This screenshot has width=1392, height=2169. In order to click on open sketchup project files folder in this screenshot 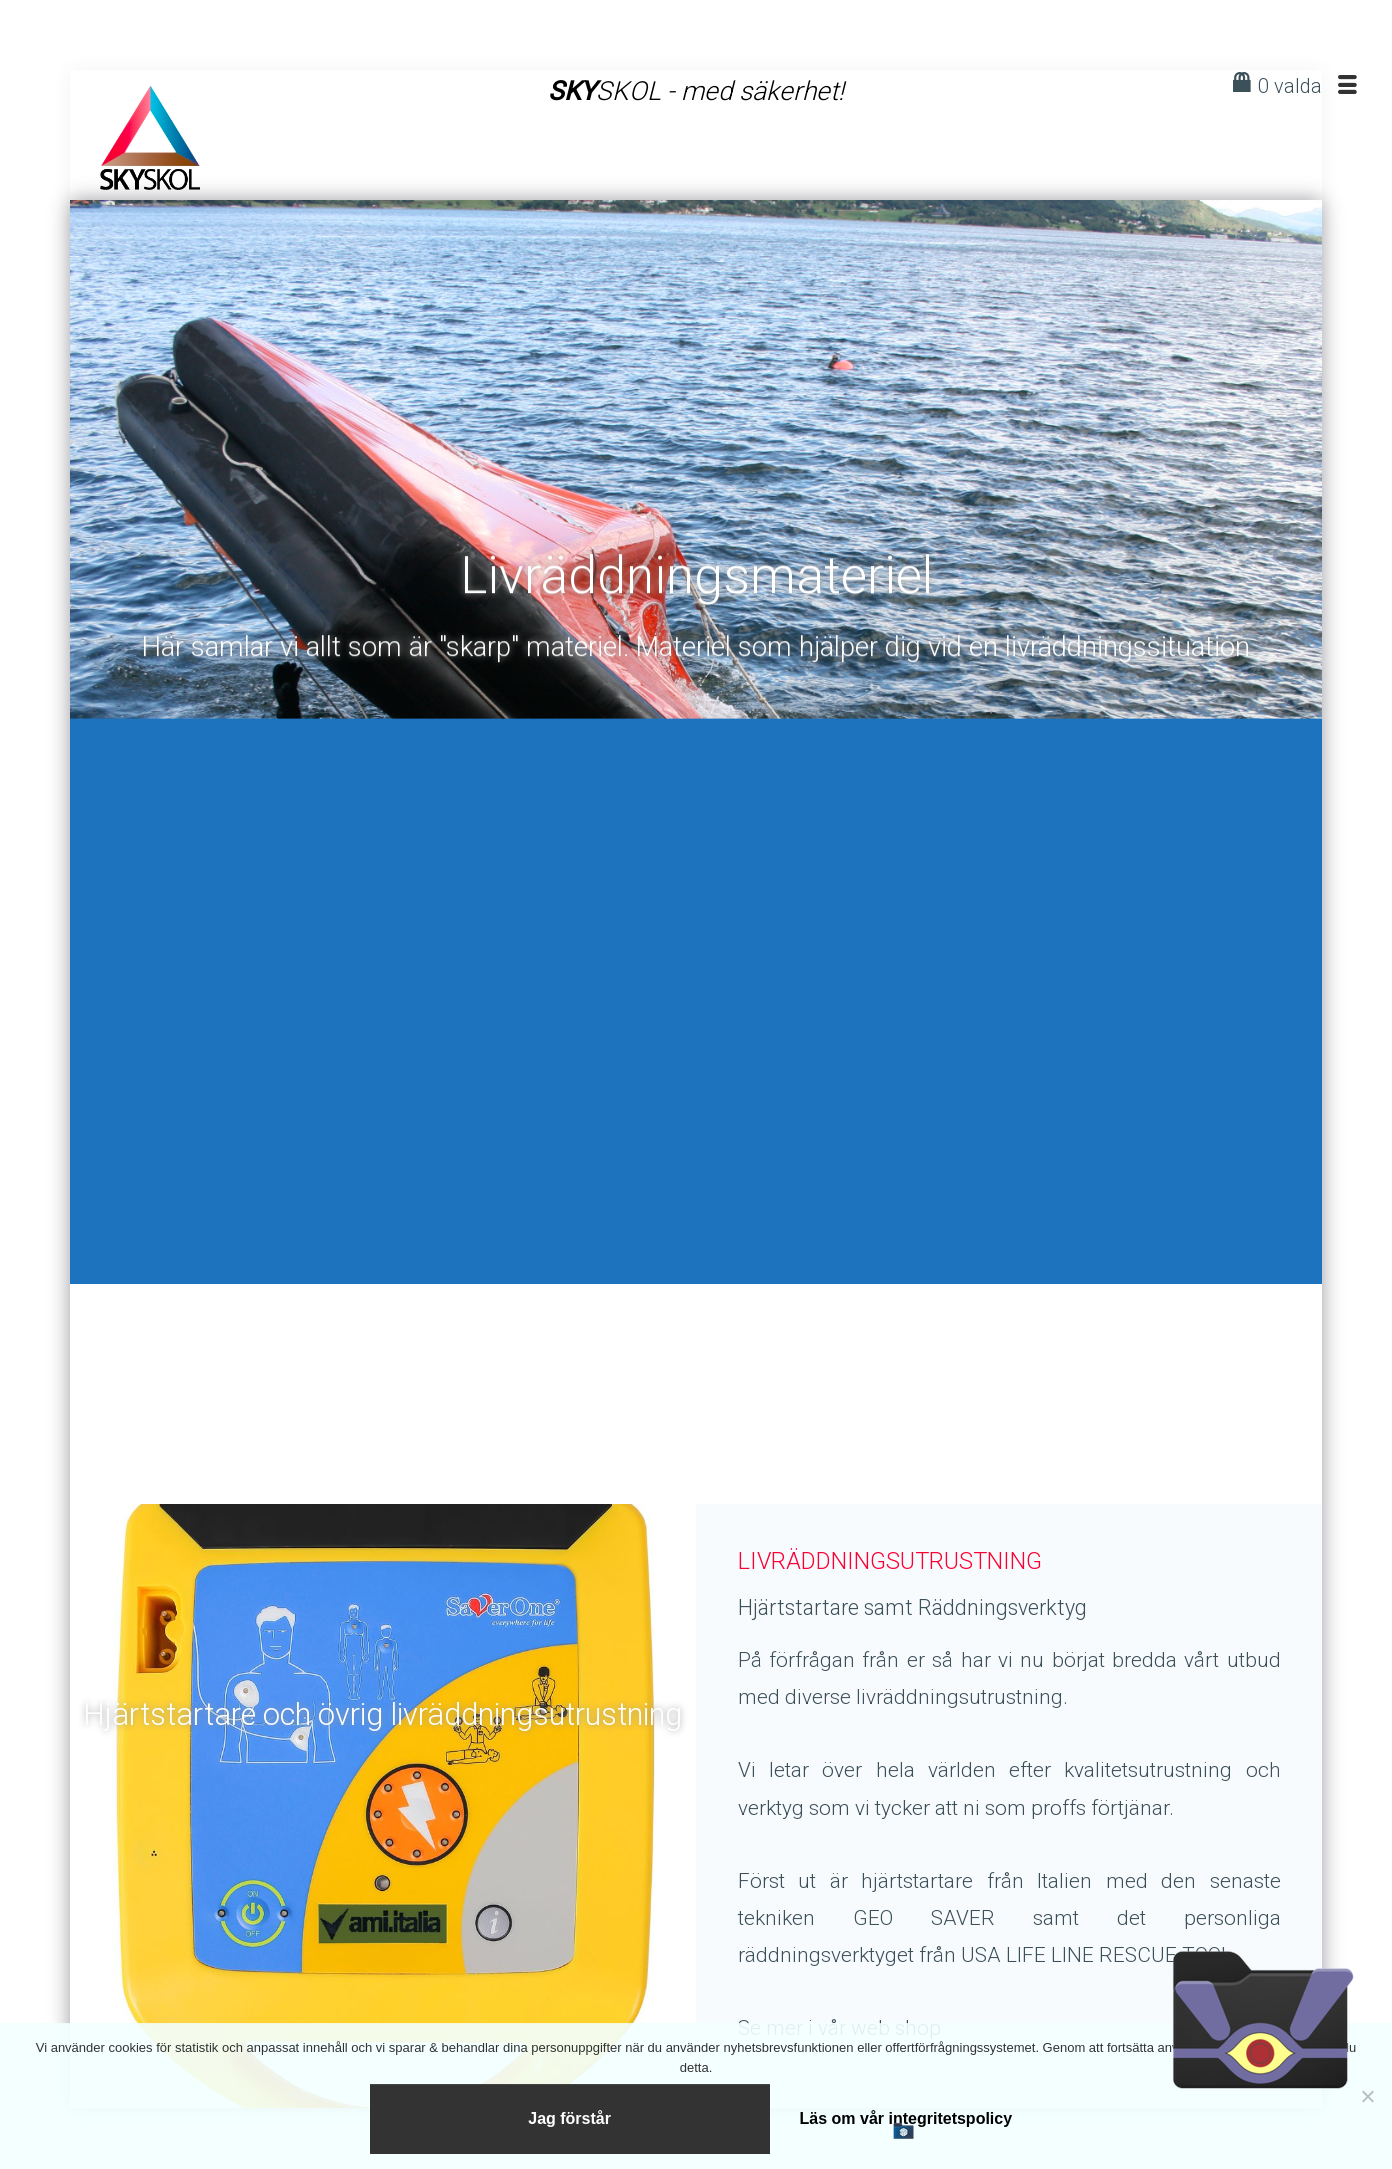, I will do `click(903, 2131)`.